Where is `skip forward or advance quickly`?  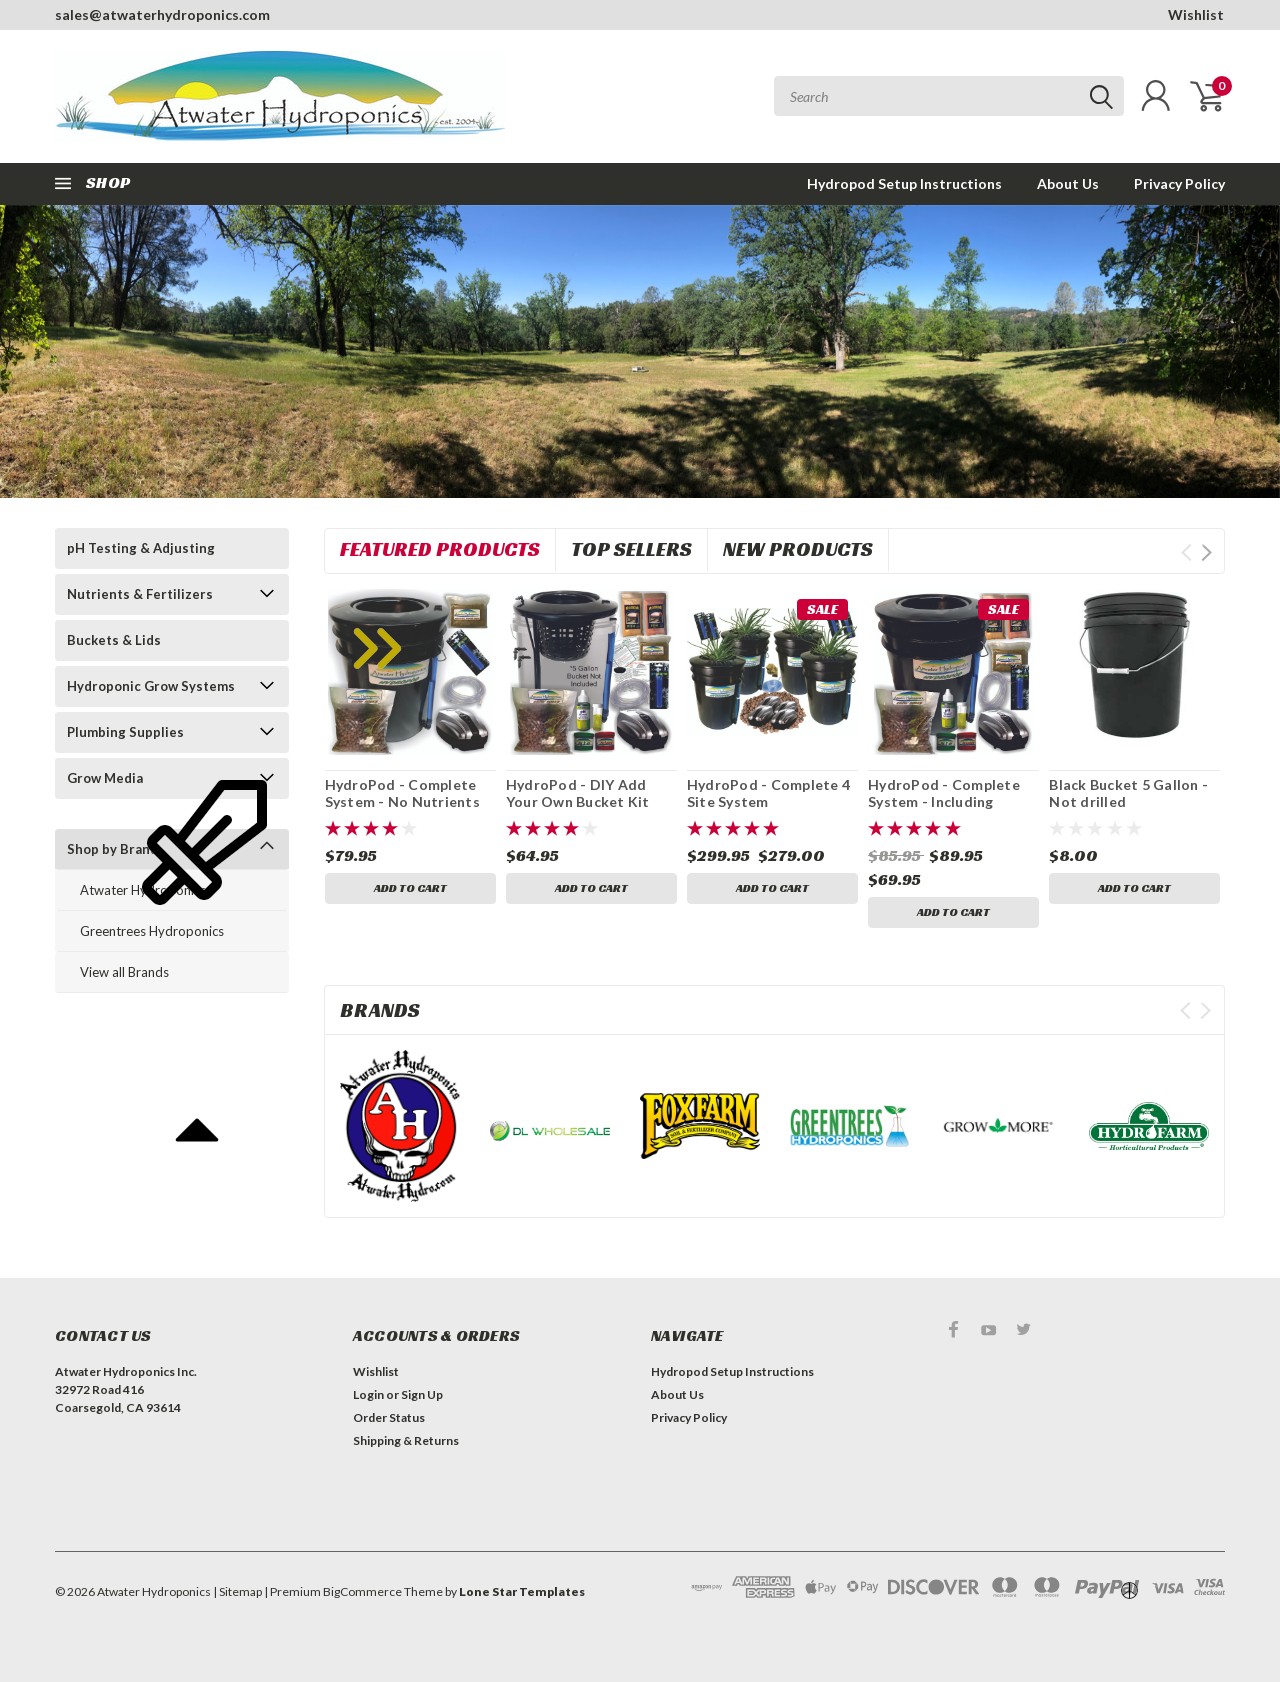
skip forward or advance quickly is located at coordinates (377, 648).